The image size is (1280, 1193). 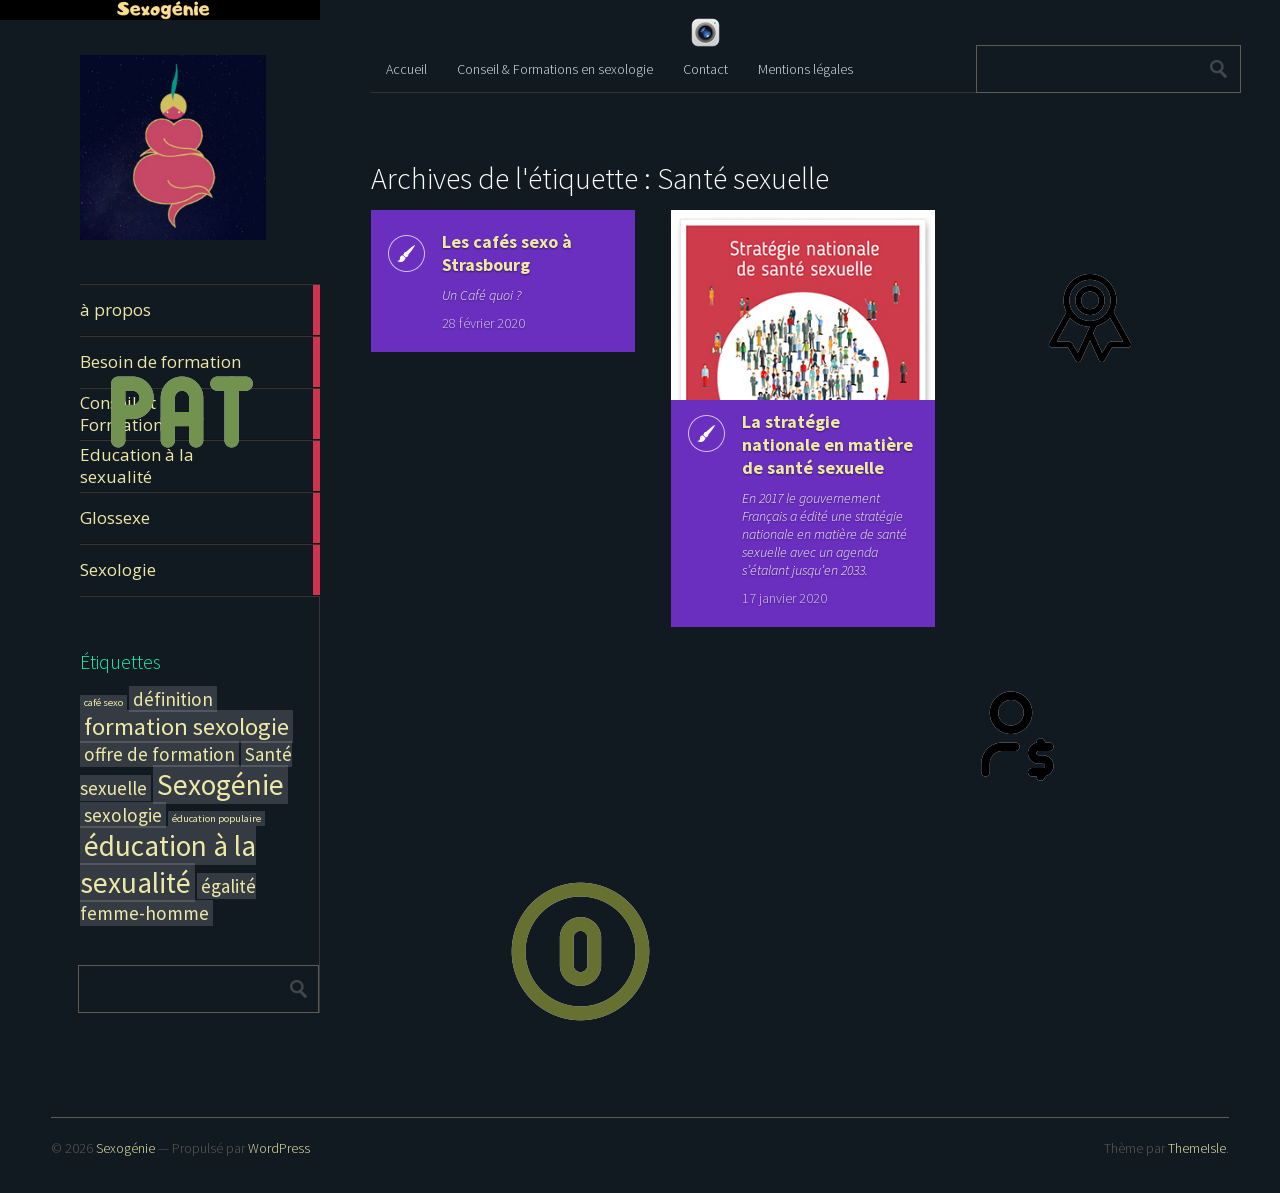 I want to click on indicates an "O" option or selection in a multiple choice interface, so click(x=580, y=951).